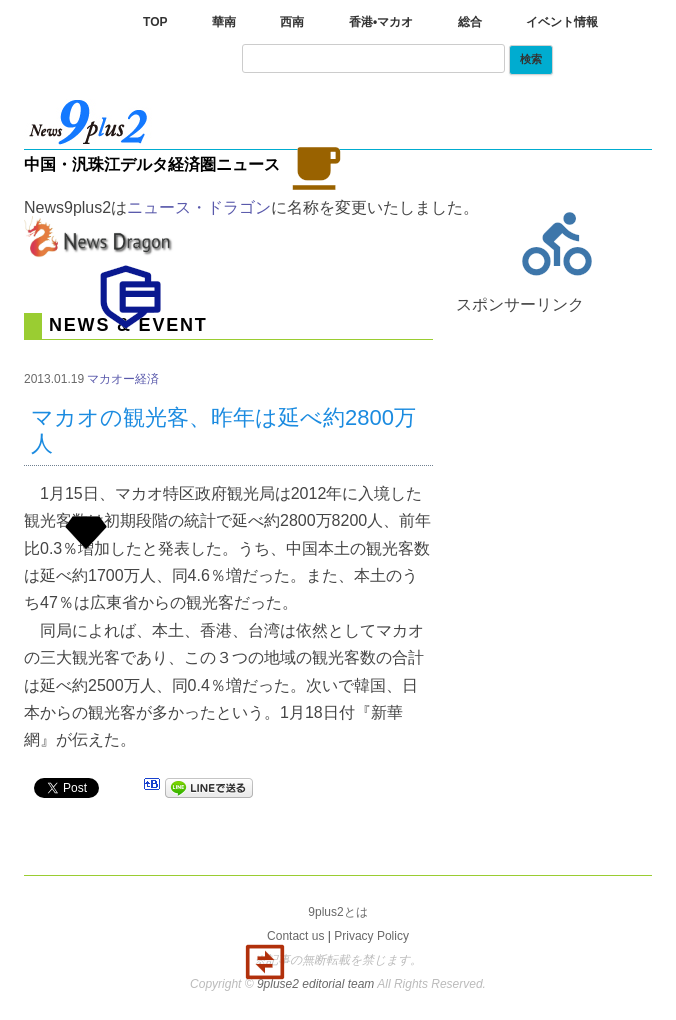 The height and width of the screenshot is (1020, 676). I want to click on exchange or swap currencies, so click(265, 962).